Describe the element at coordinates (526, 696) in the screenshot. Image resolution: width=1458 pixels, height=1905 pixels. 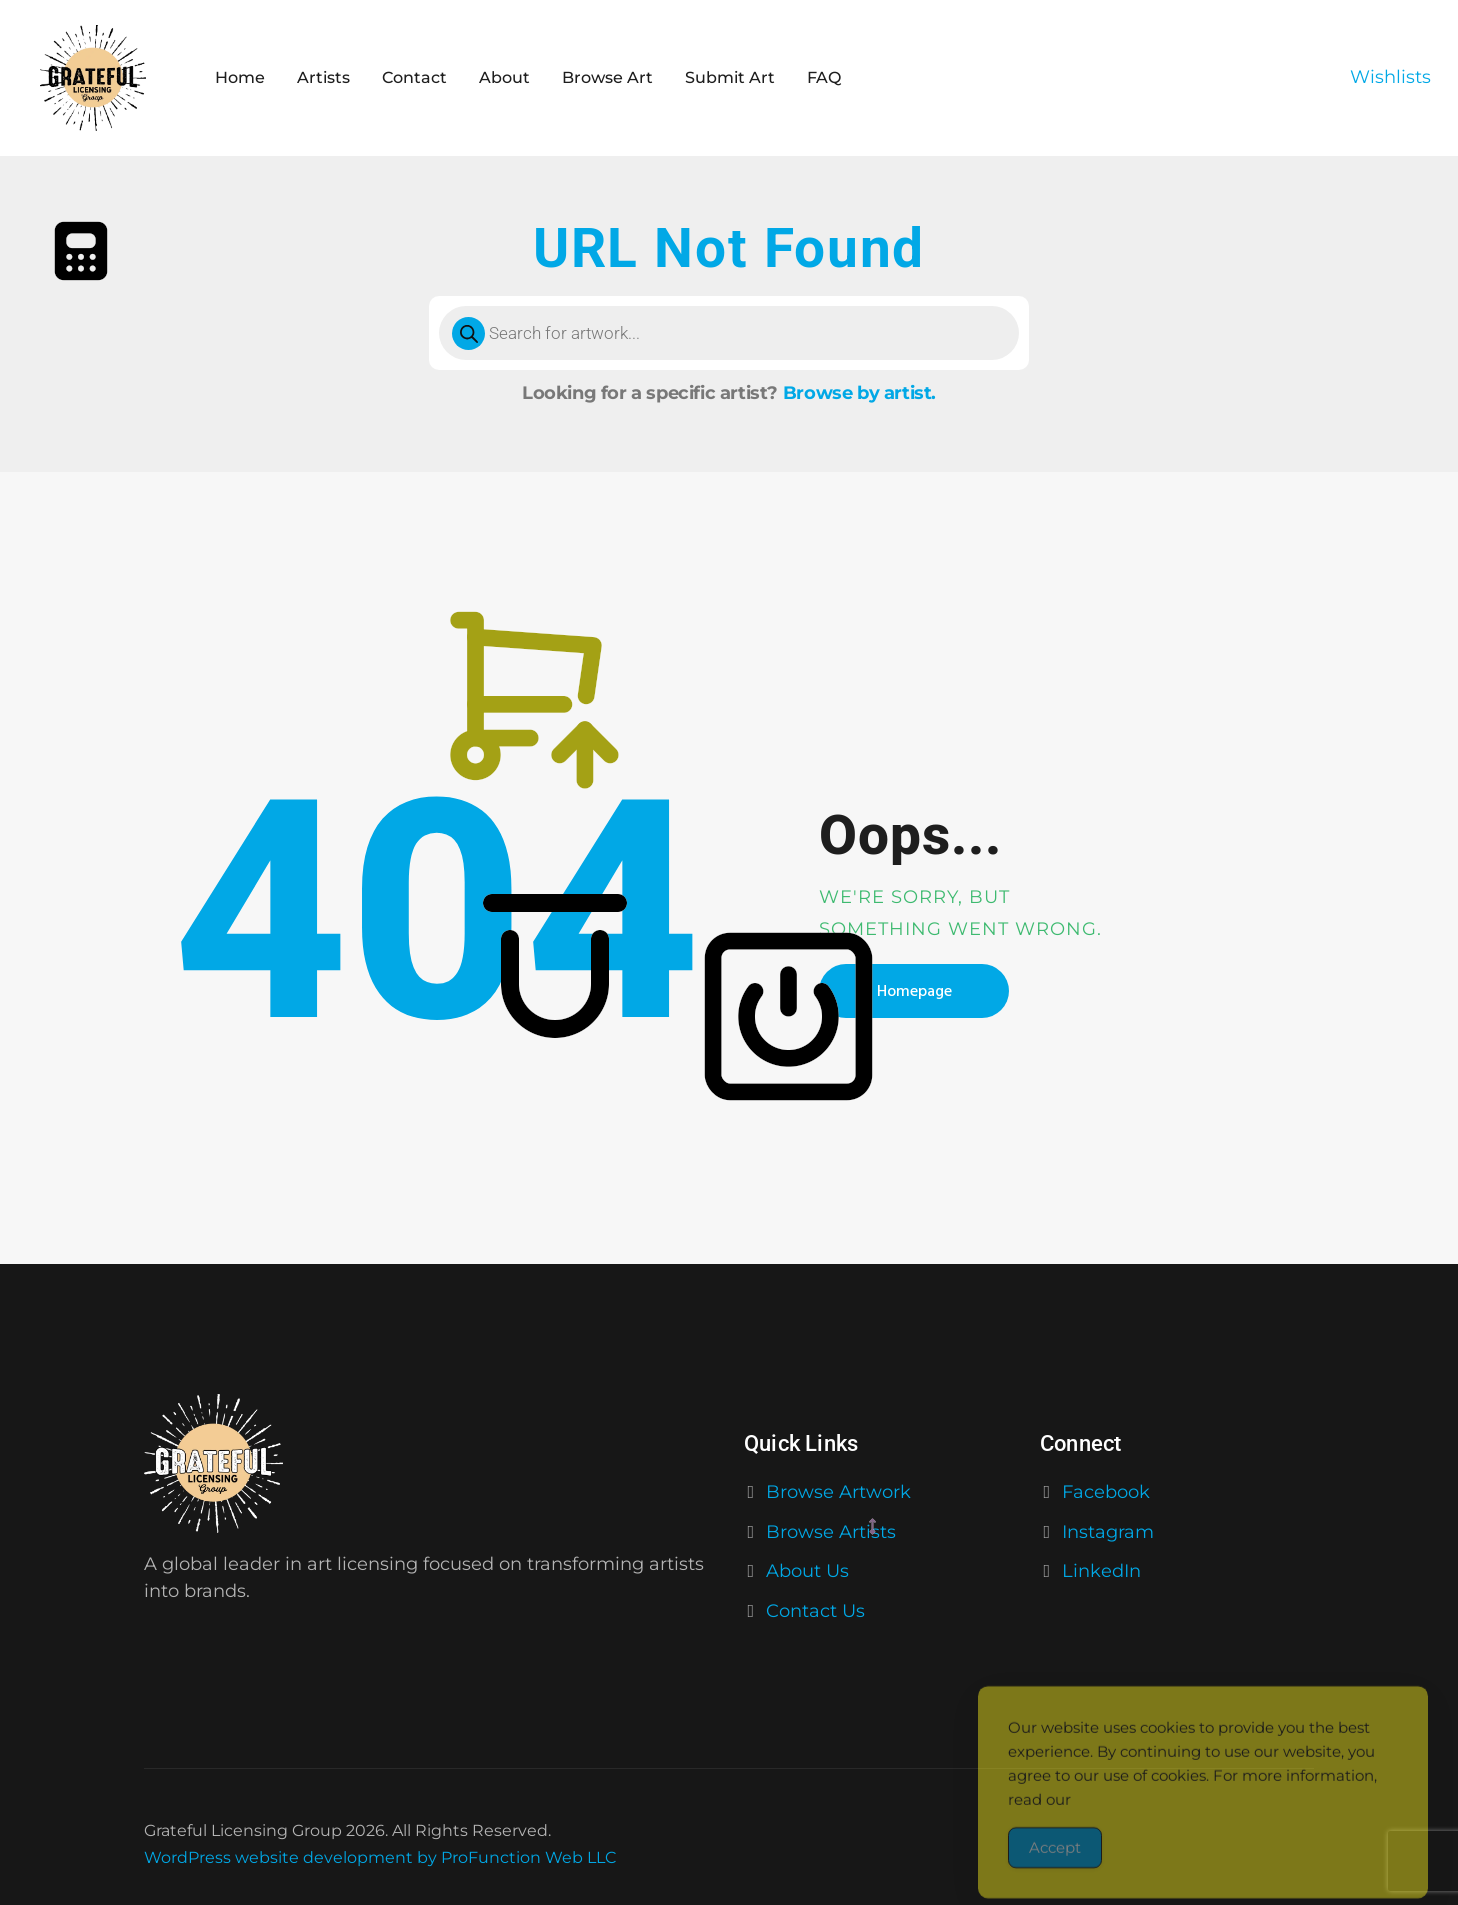
I see `upload items to your cart` at that location.